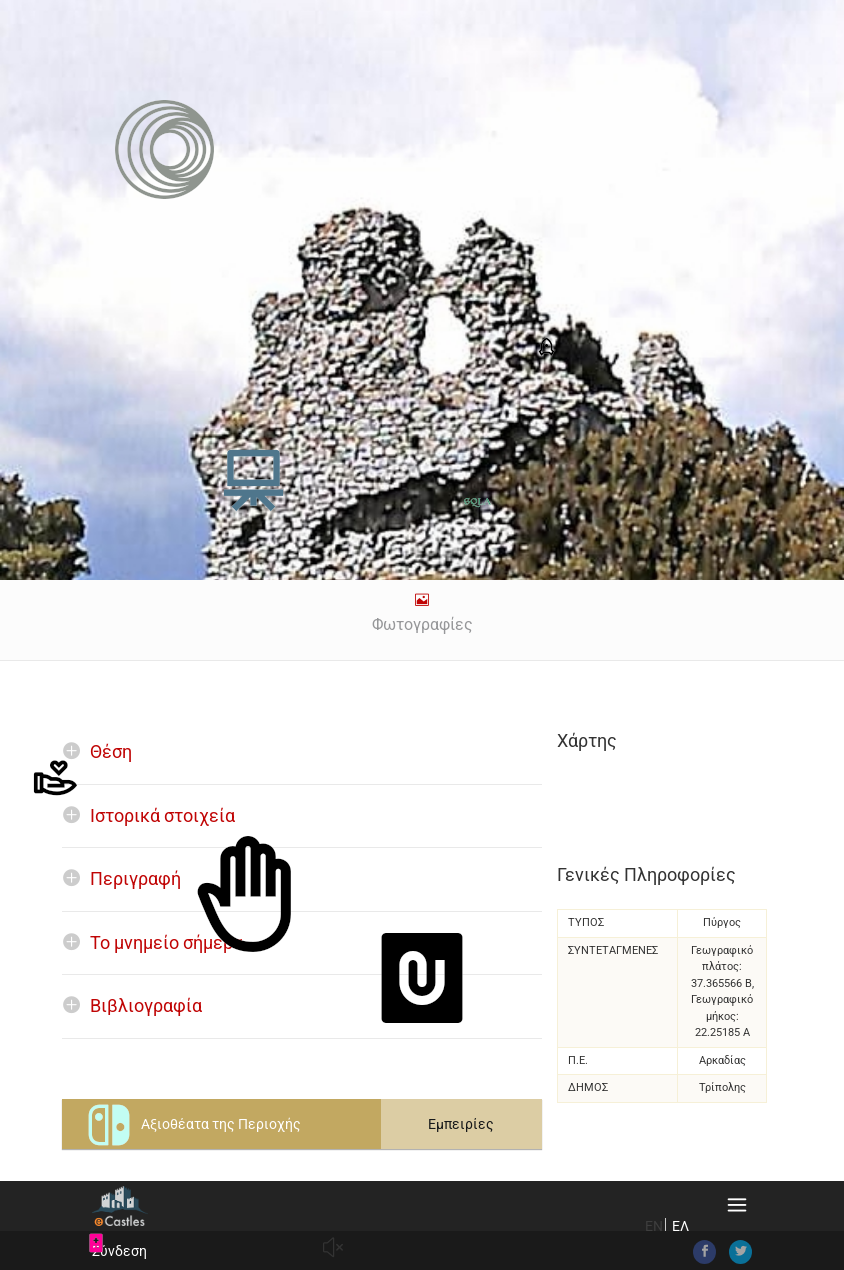 The height and width of the screenshot is (1270, 844). What do you see at coordinates (477, 502) in the screenshot?
I see `sqlalchemy database toolkit logo` at bounding box center [477, 502].